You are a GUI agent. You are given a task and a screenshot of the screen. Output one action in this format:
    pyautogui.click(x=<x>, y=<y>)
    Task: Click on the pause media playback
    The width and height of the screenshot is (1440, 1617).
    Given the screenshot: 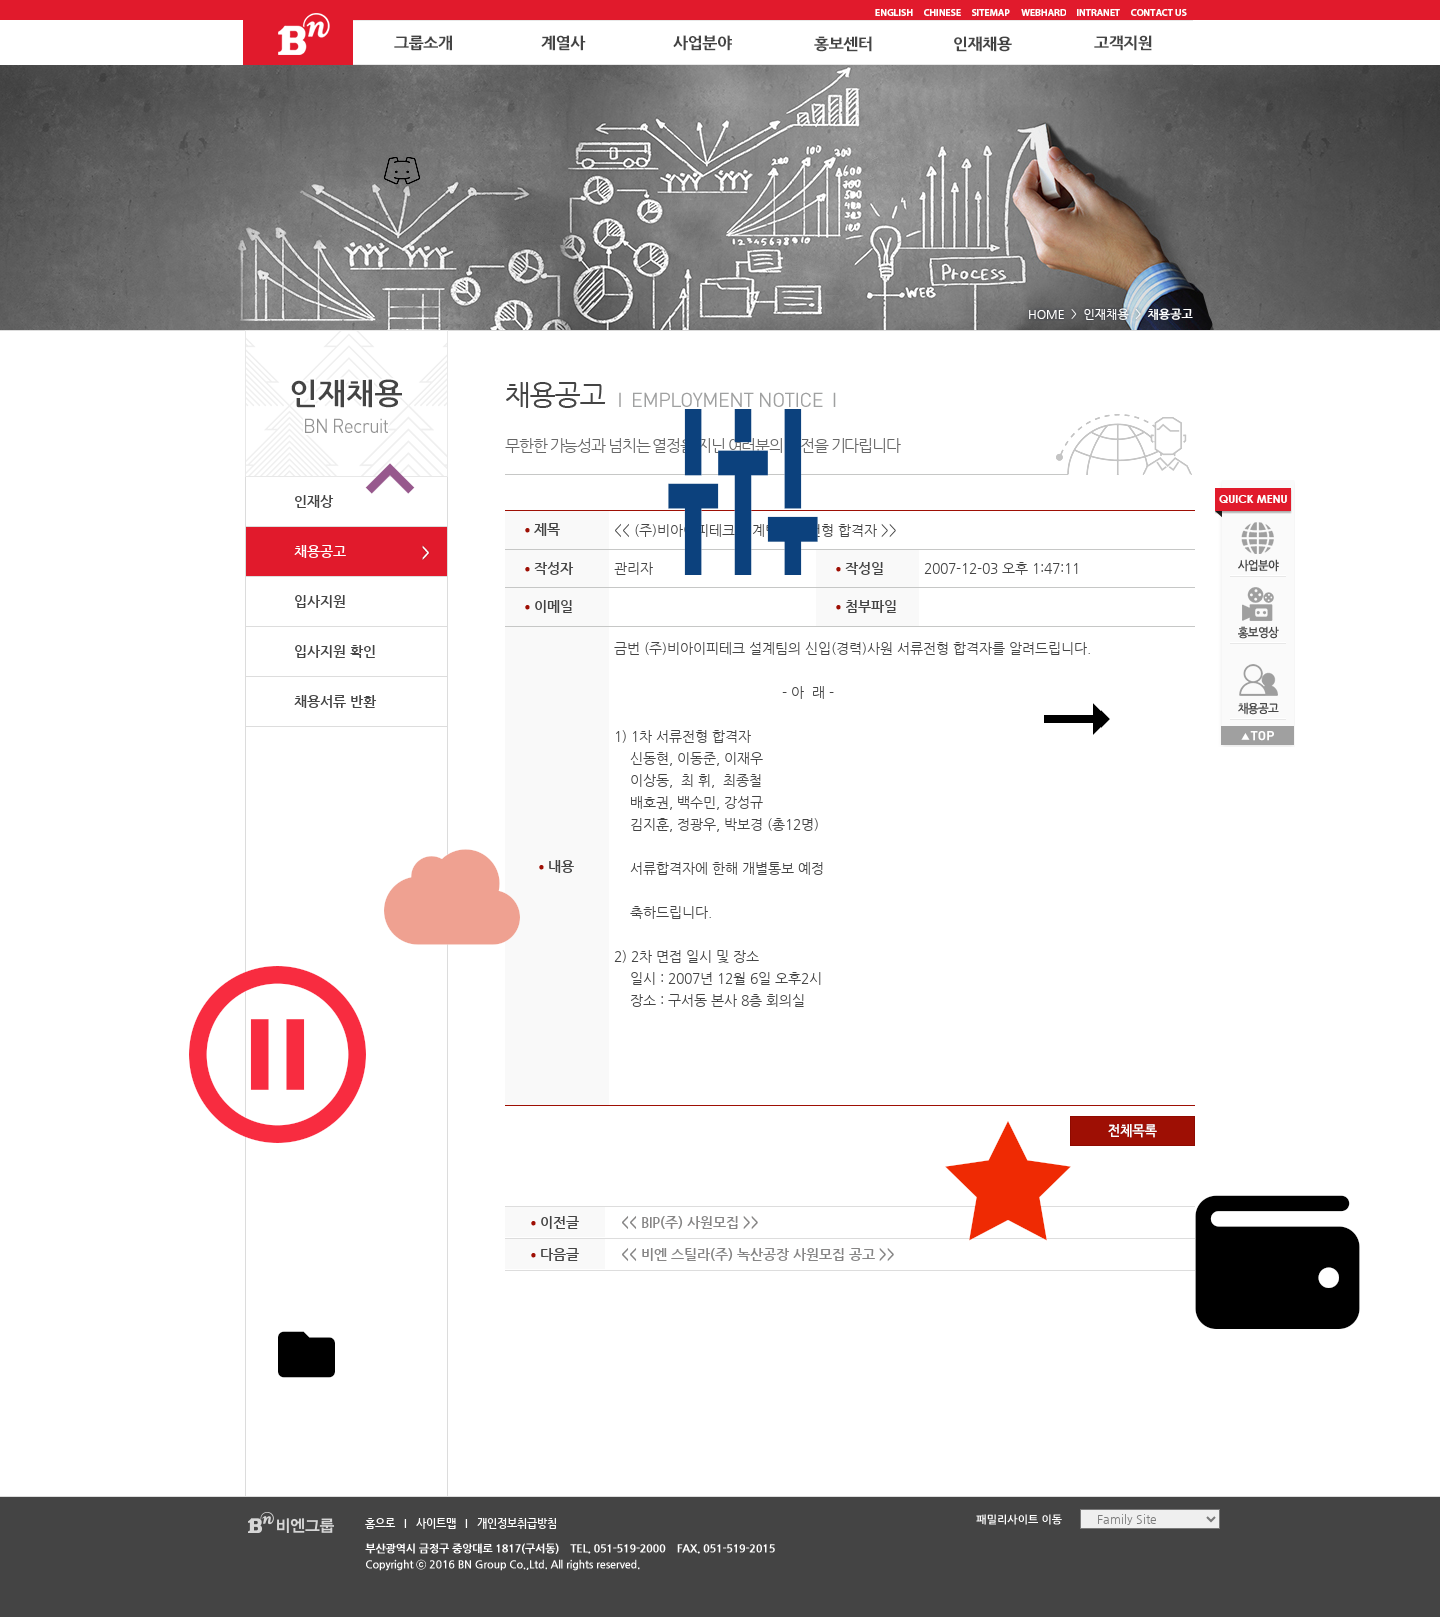 What is the action you would take?
    pyautogui.click(x=277, y=1054)
    